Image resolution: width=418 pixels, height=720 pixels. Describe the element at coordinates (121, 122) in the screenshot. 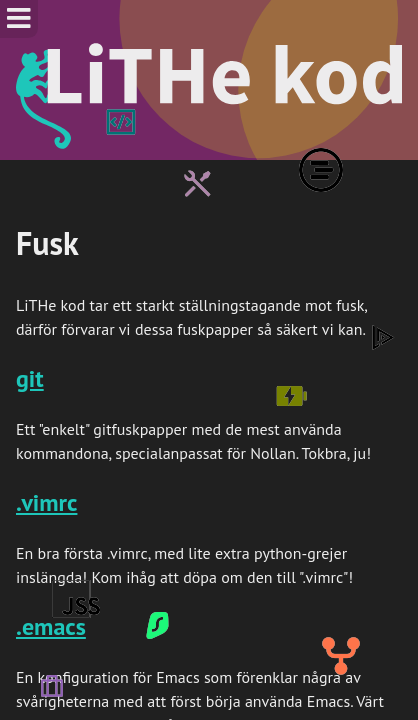

I see `view or edit source code` at that location.